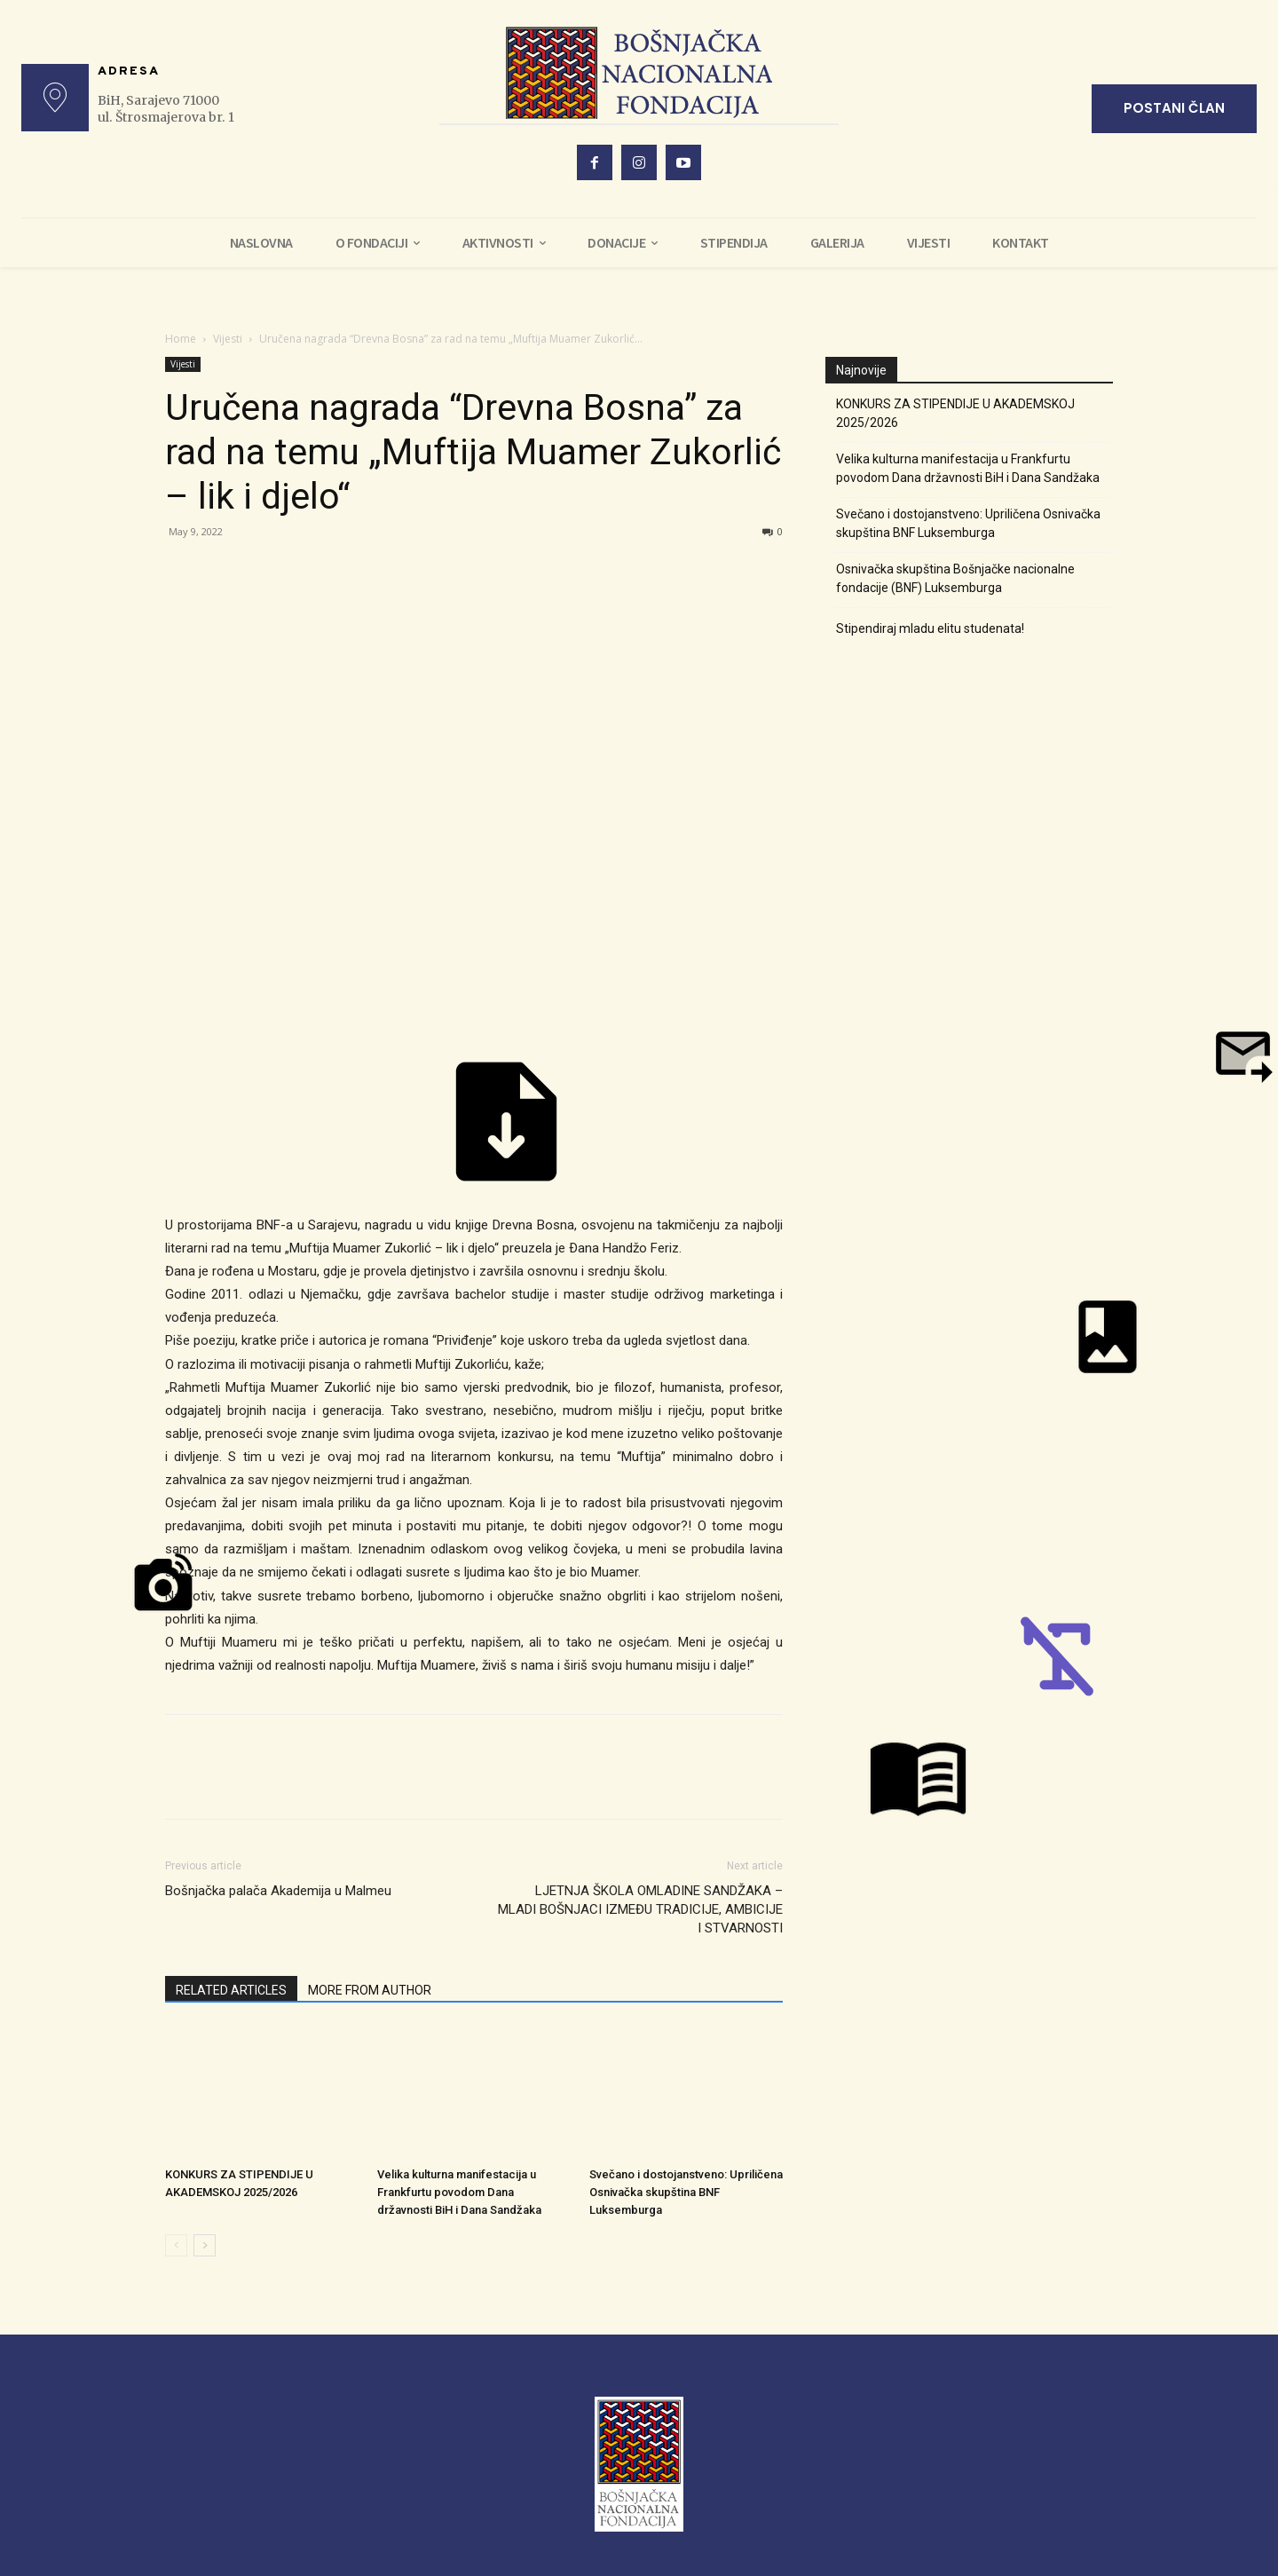  I want to click on download a file, so click(506, 1121).